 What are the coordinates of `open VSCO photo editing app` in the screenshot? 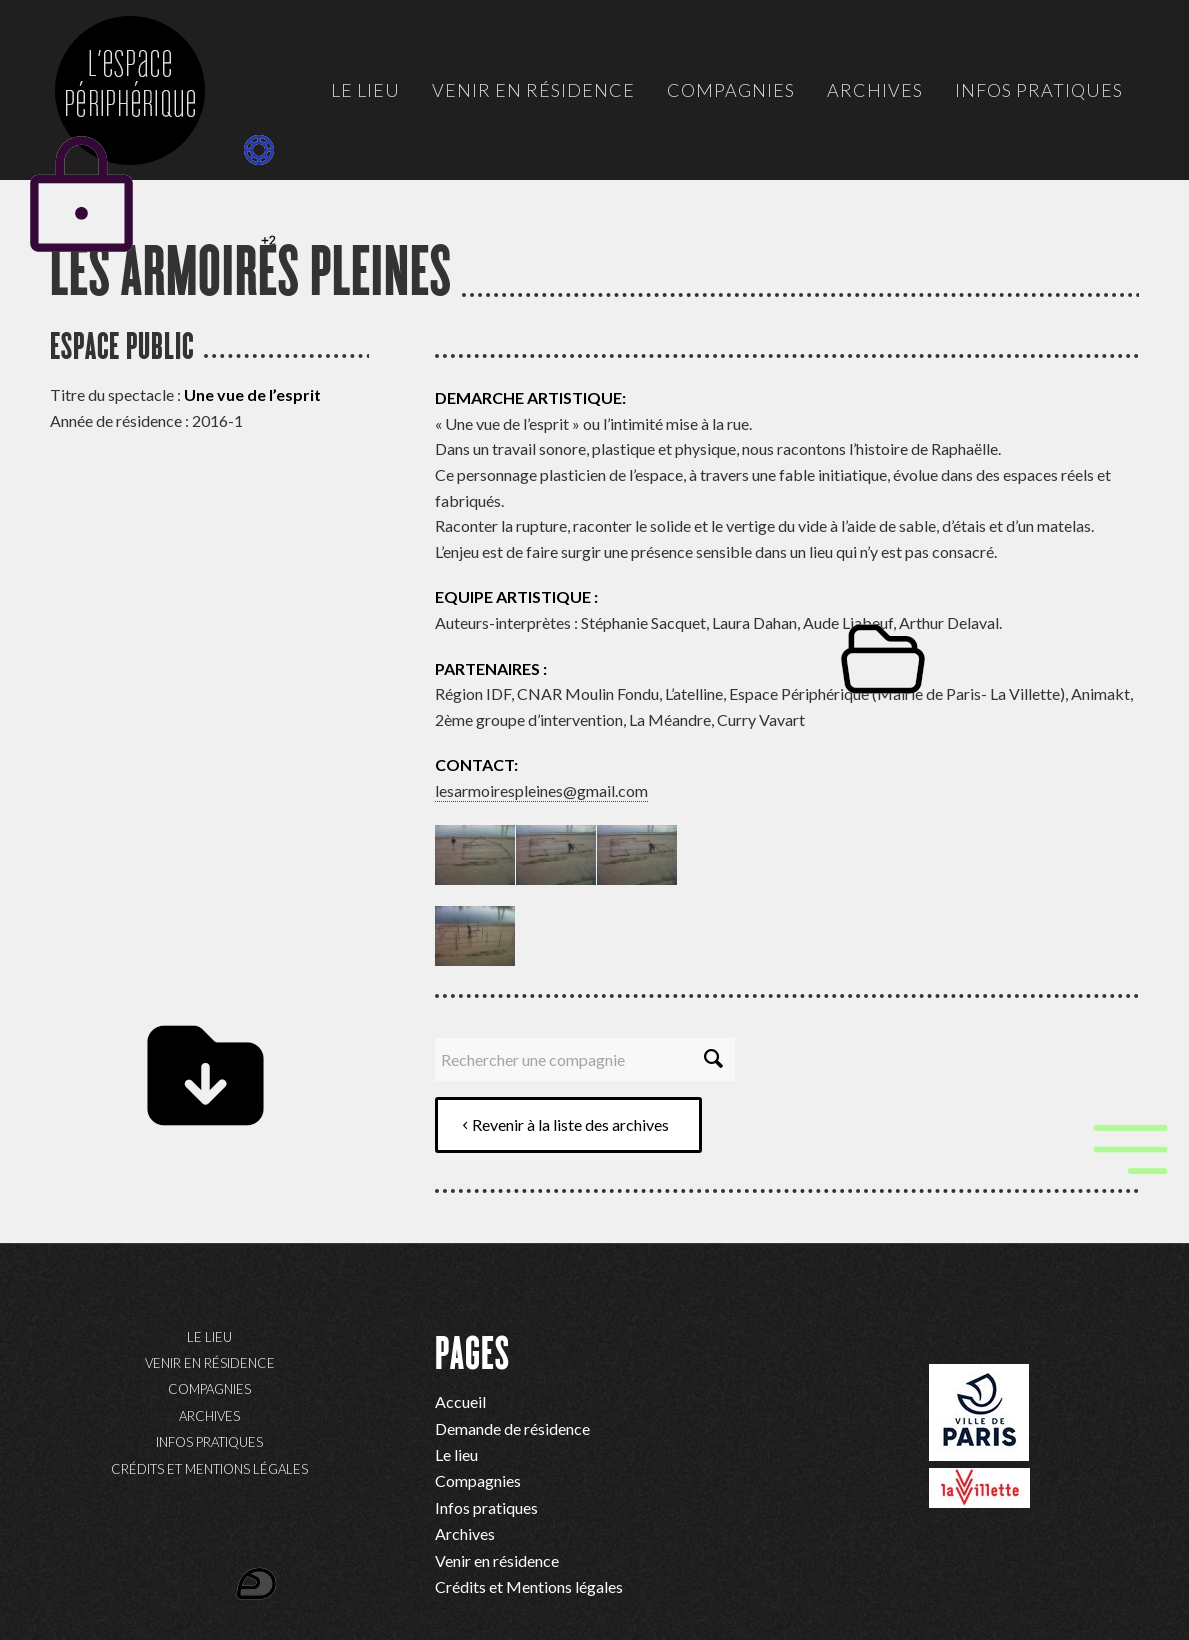 It's located at (259, 150).